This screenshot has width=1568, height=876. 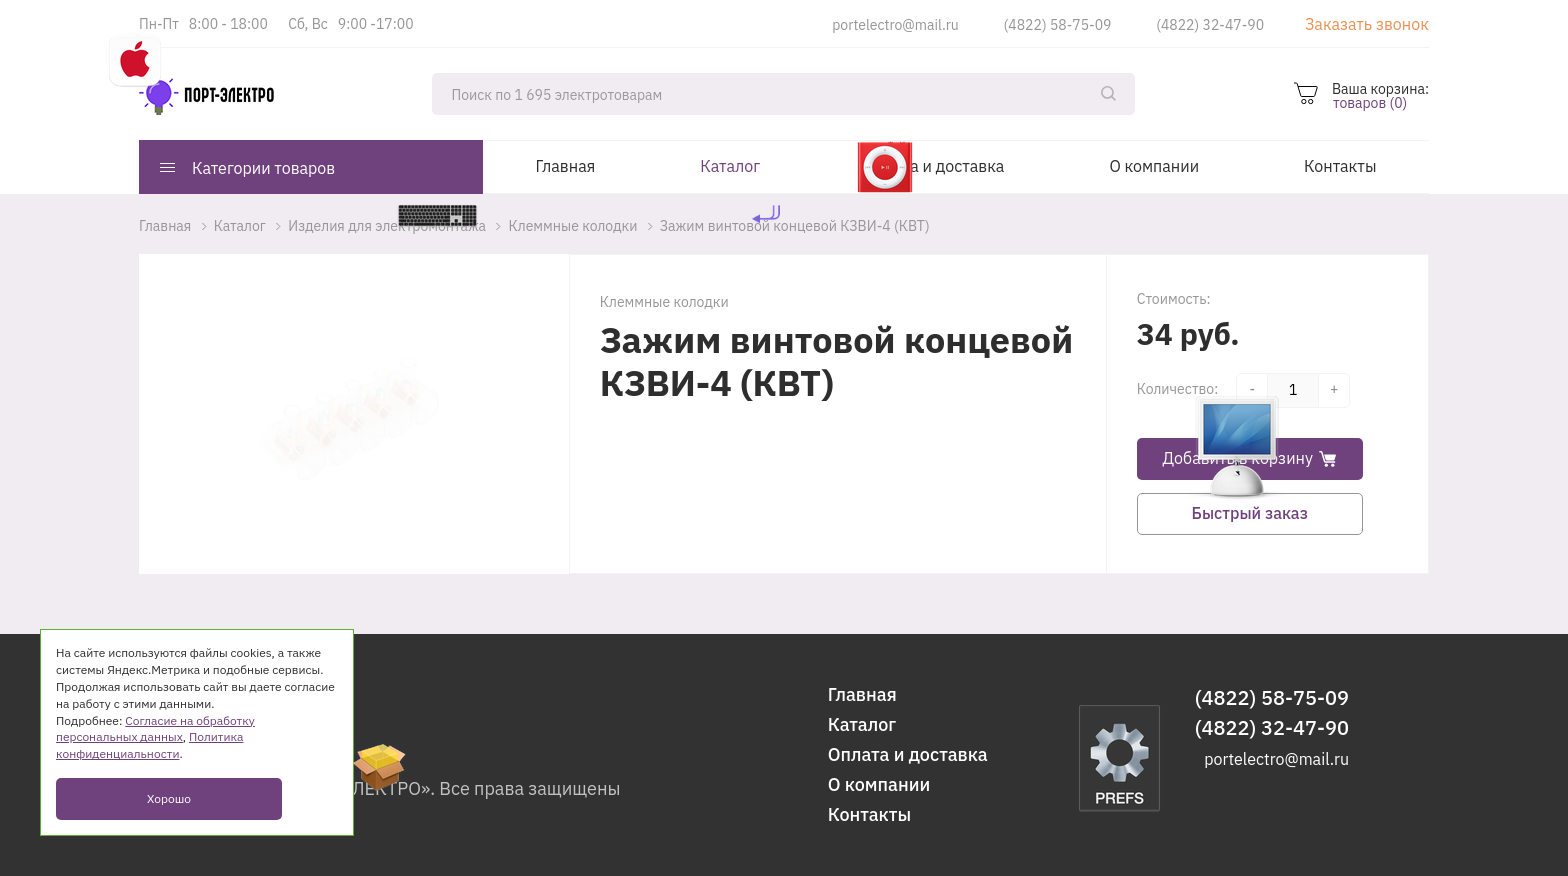 I want to click on apple magic keyboard with numeric keypad in silver and black, so click(x=437, y=215).